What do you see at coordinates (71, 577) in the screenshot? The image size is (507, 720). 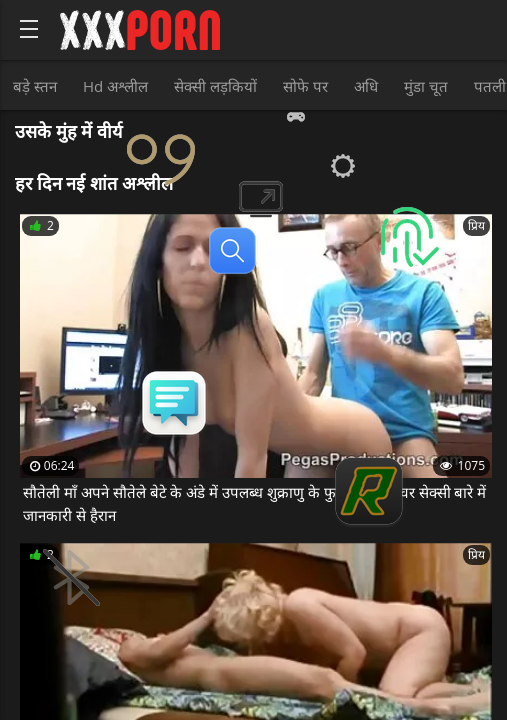 I see `indicates bluetooth is turned off or disabled` at bounding box center [71, 577].